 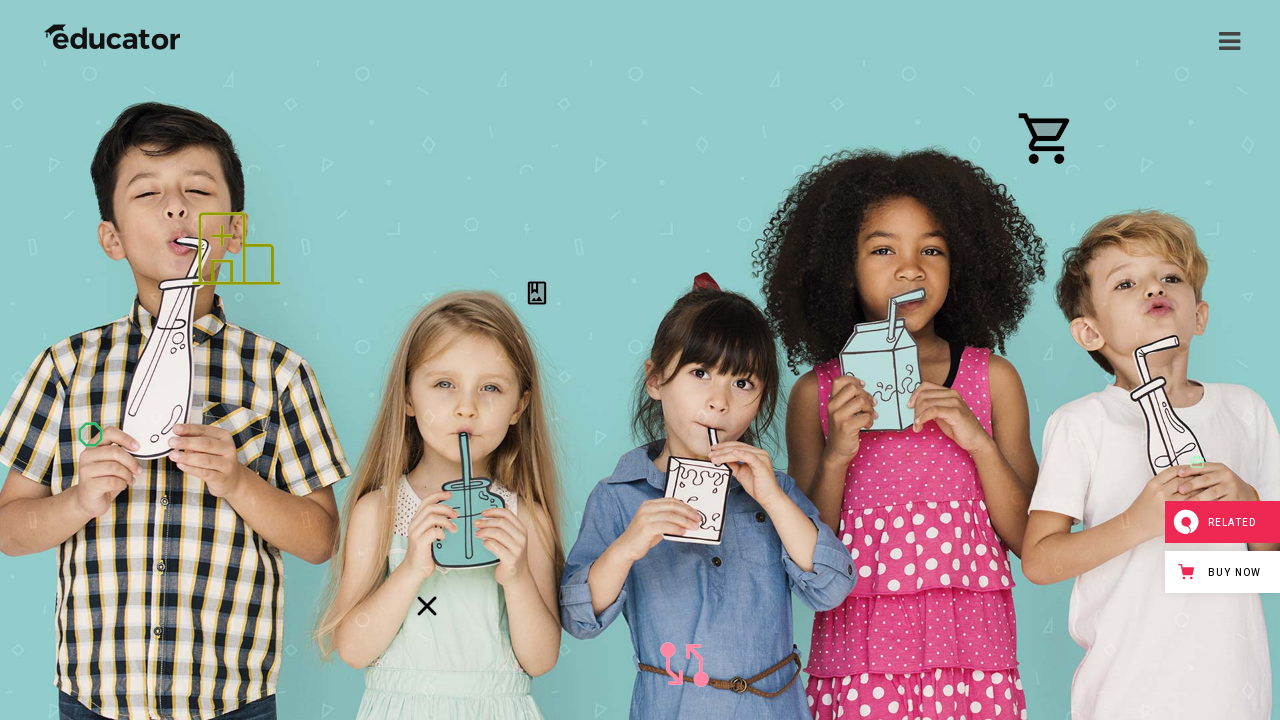 What do you see at coordinates (1046, 138) in the screenshot?
I see `access grocery shopping list or cart` at bounding box center [1046, 138].